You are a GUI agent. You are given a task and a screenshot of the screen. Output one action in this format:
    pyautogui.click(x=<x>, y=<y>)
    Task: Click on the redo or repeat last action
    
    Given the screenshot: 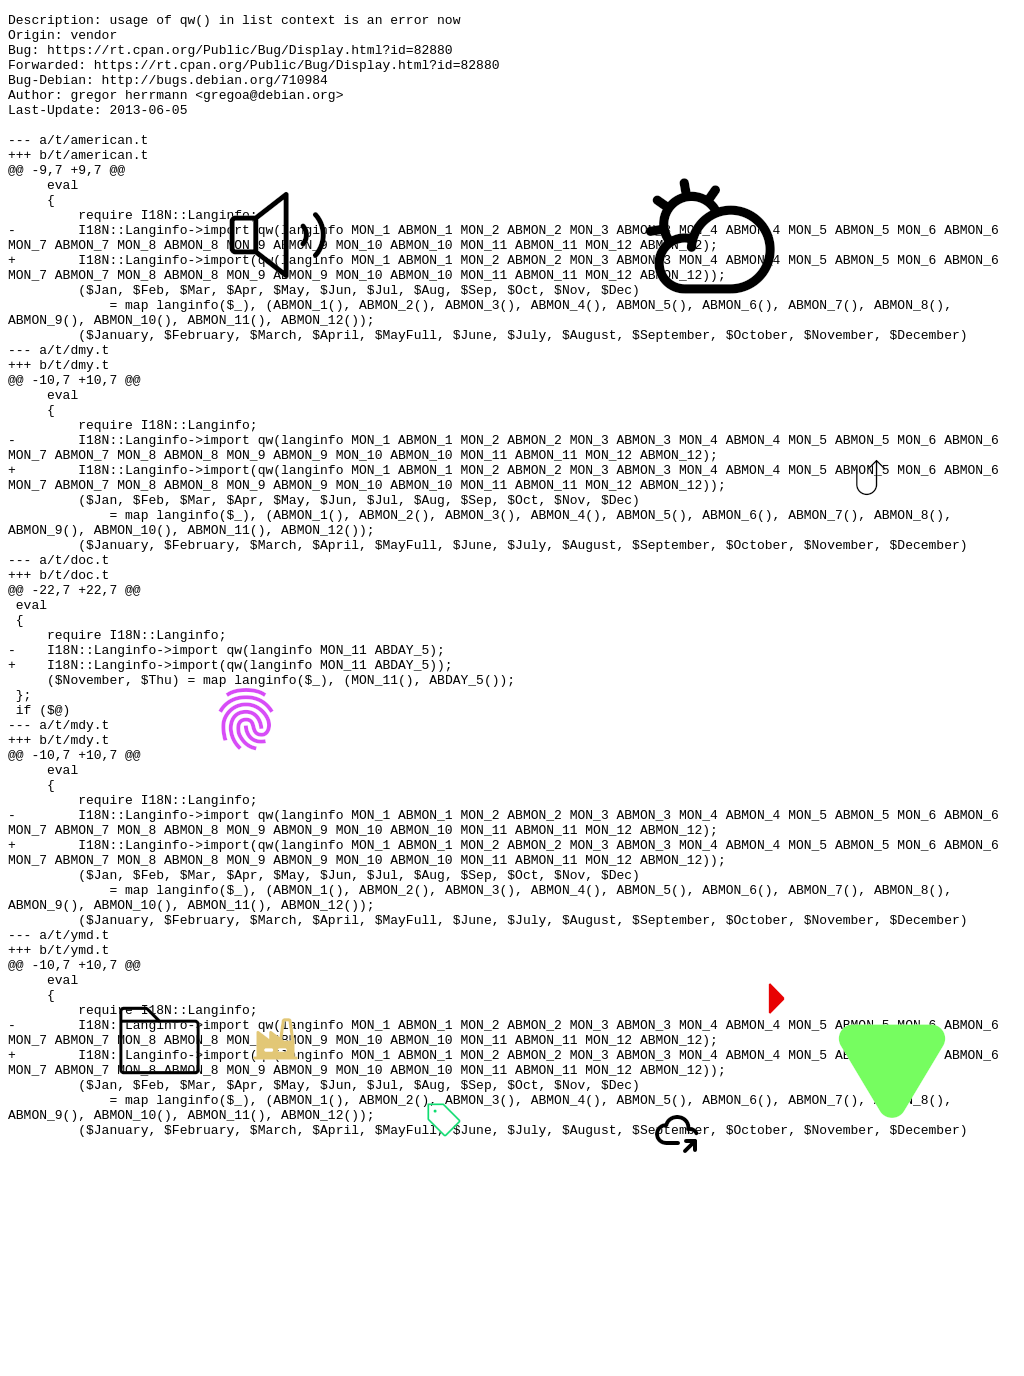 What is the action you would take?
    pyautogui.click(x=869, y=477)
    